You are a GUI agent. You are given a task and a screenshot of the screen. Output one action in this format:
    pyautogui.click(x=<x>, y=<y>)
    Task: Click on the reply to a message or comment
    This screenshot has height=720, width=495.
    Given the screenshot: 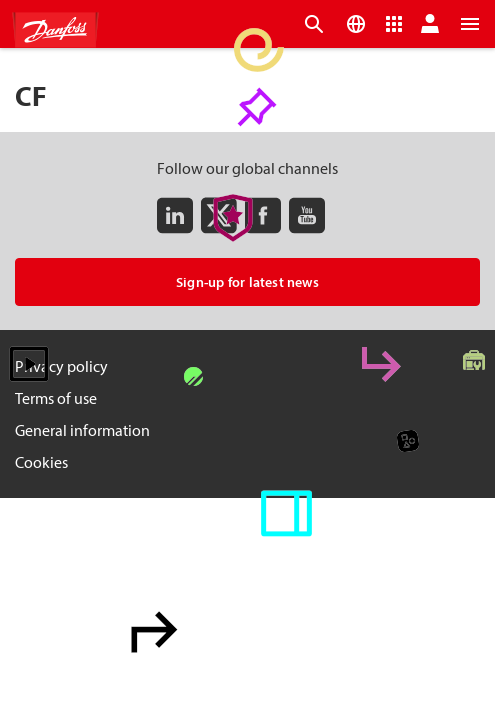 What is the action you would take?
    pyautogui.click(x=379, y=364)
    